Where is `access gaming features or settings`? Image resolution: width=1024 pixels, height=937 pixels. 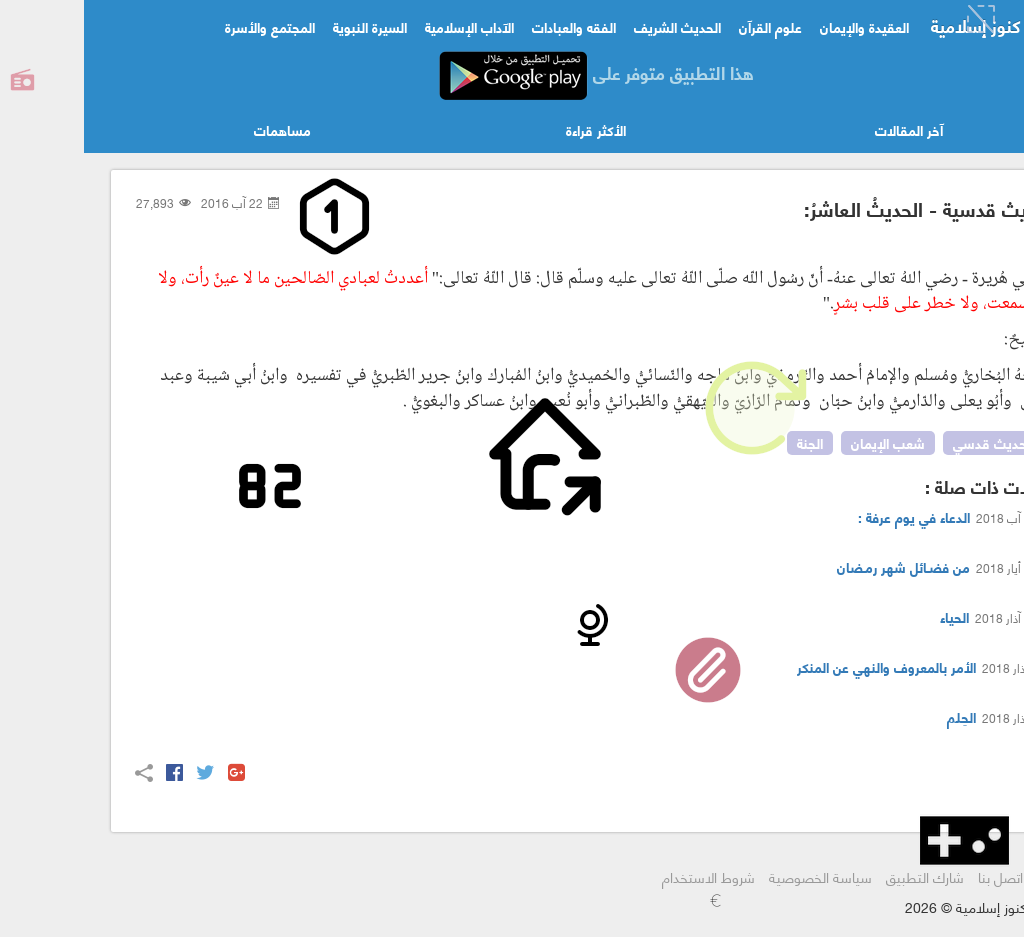
access gaming features or settings is located at coordinates (964, 840).